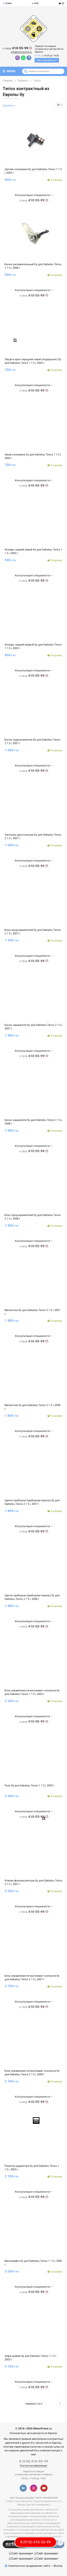  I want to click on access saved comments or messages, so click(44, 1819).